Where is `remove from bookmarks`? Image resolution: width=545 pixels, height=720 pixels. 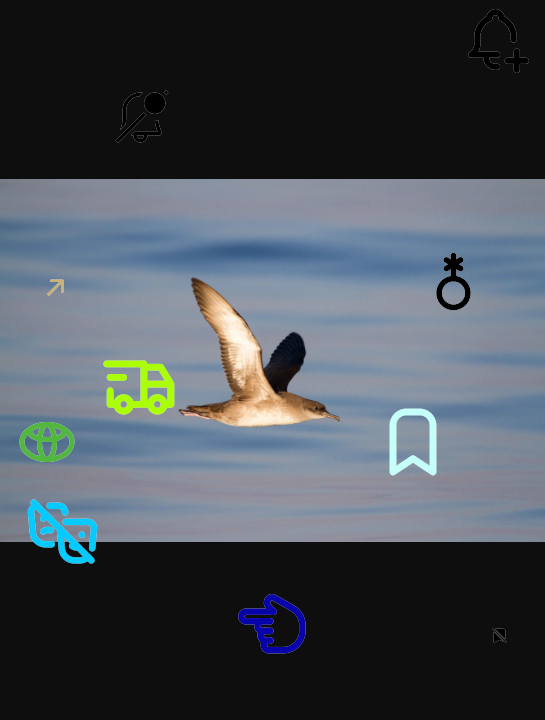 remove from bookmarks is located at coordinates (499, 635).